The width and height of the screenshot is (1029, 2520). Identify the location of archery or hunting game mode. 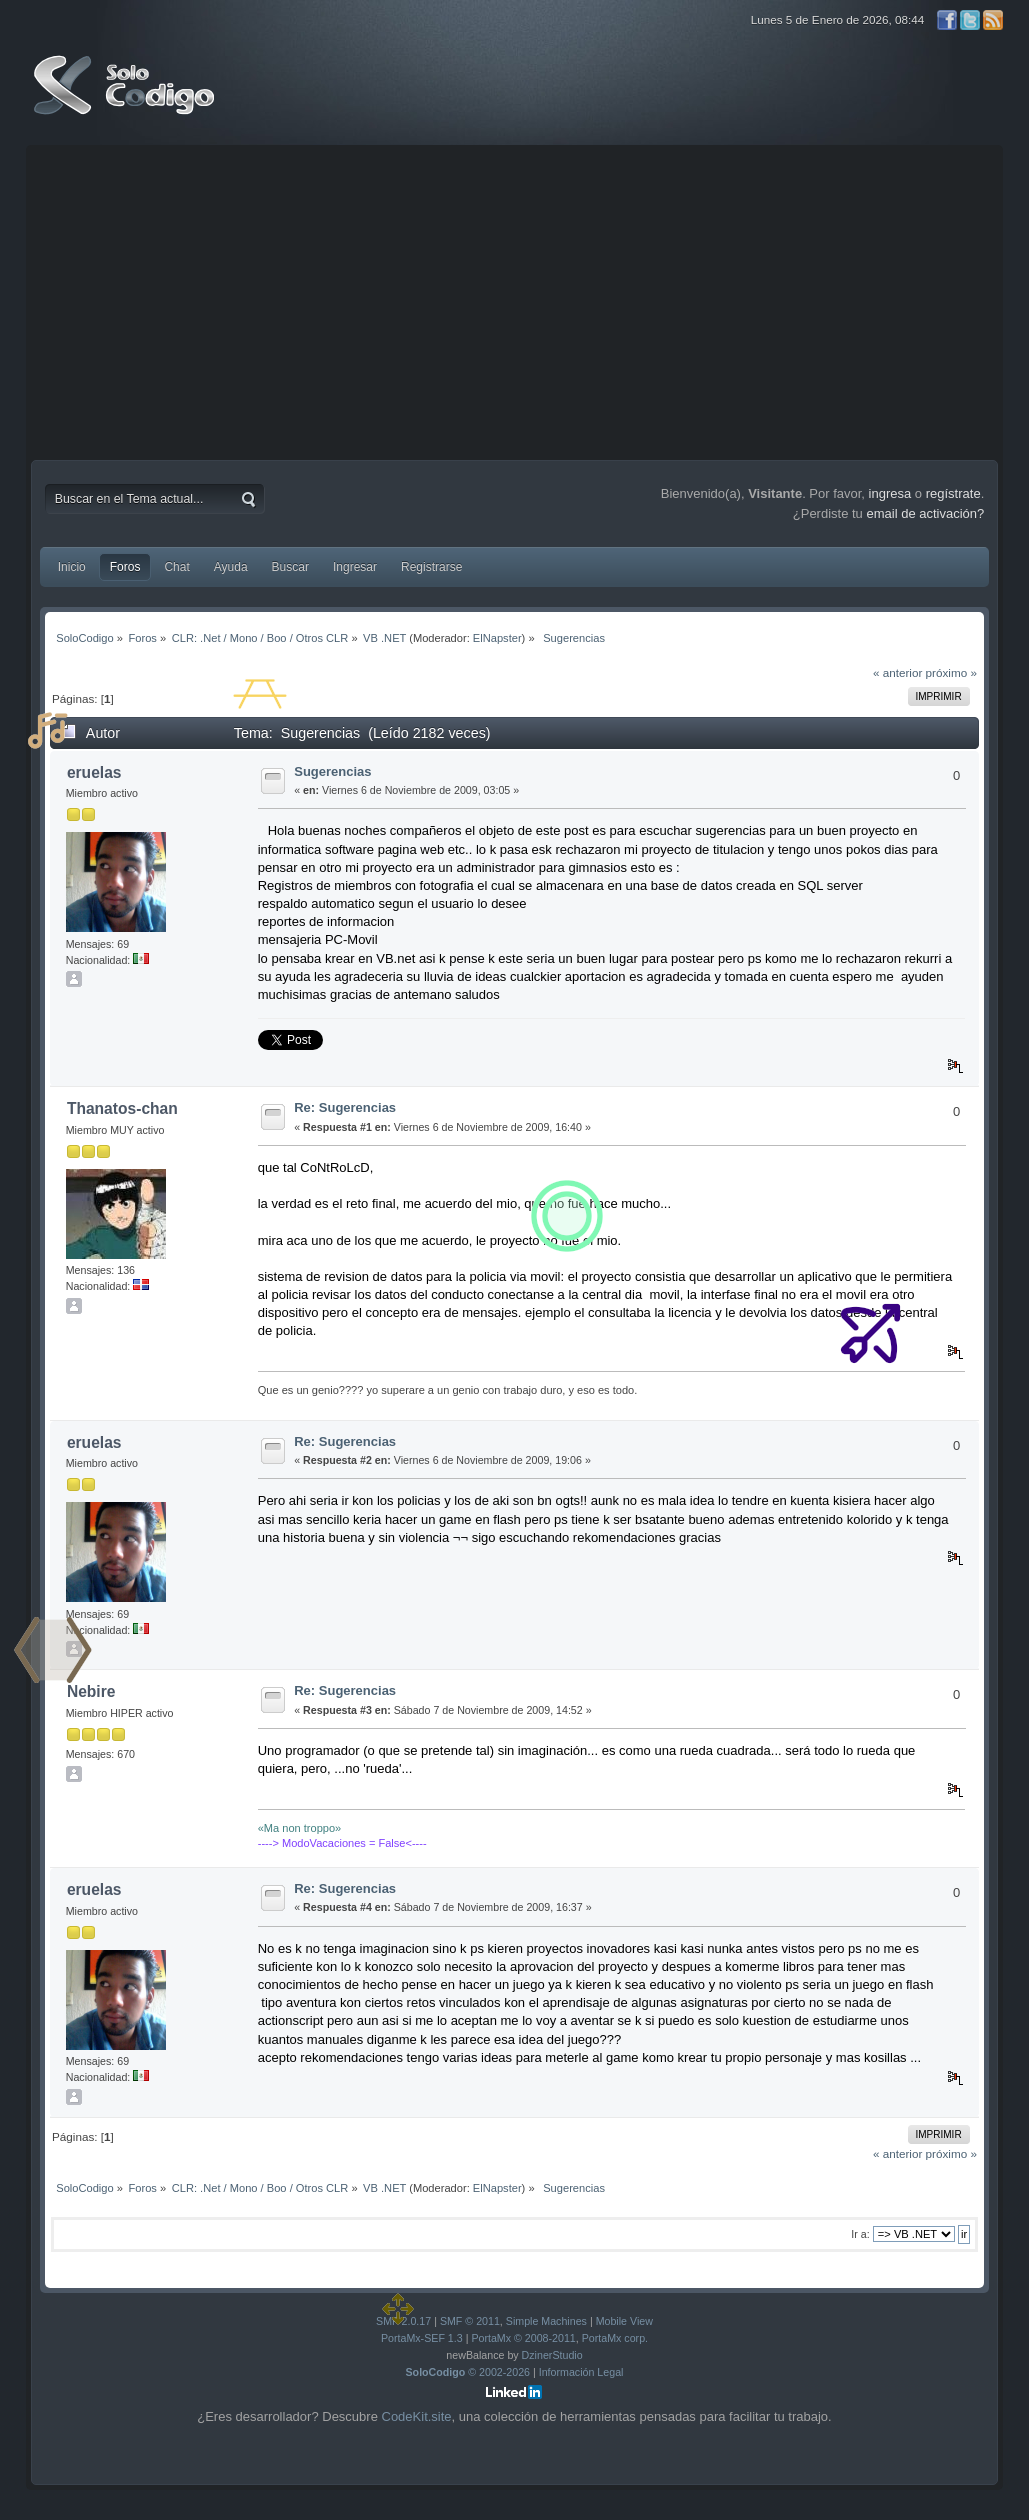
(870, 1333).